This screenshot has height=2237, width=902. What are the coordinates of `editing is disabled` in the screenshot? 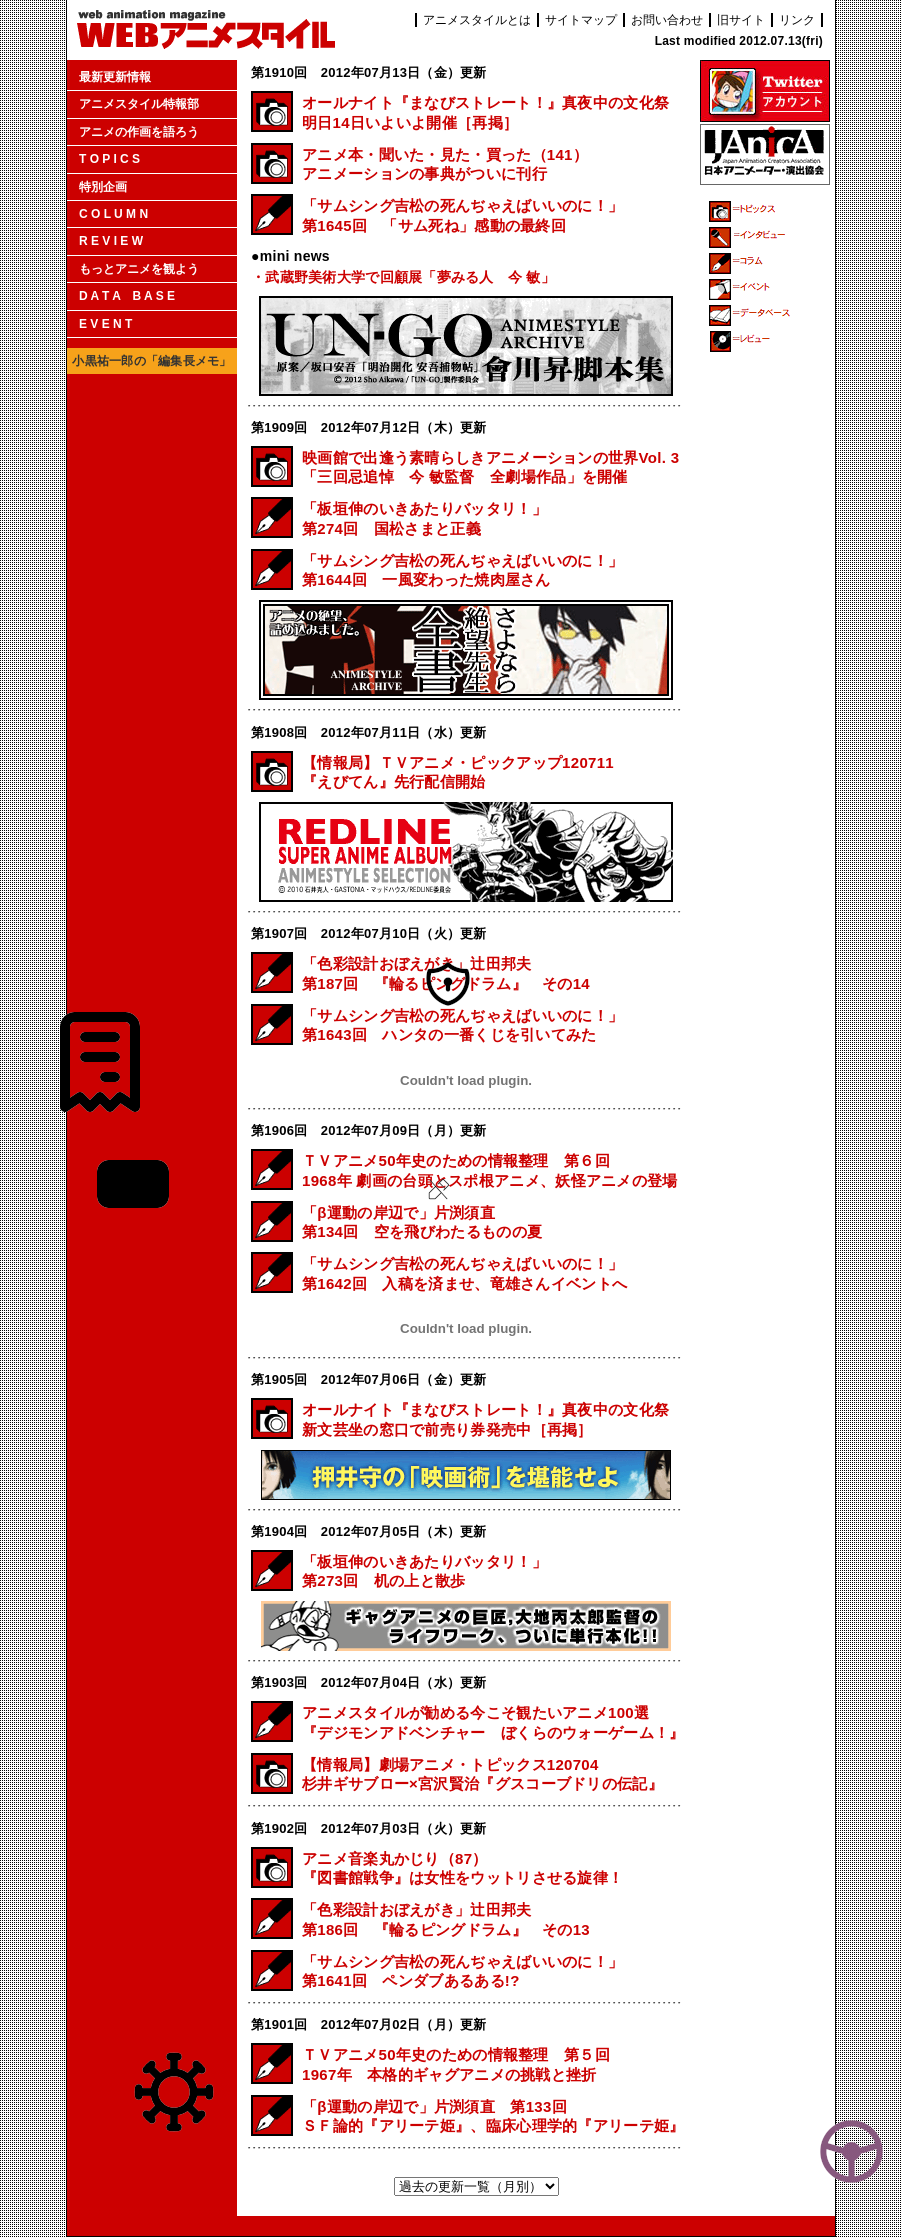 It's located at (438, 1189).